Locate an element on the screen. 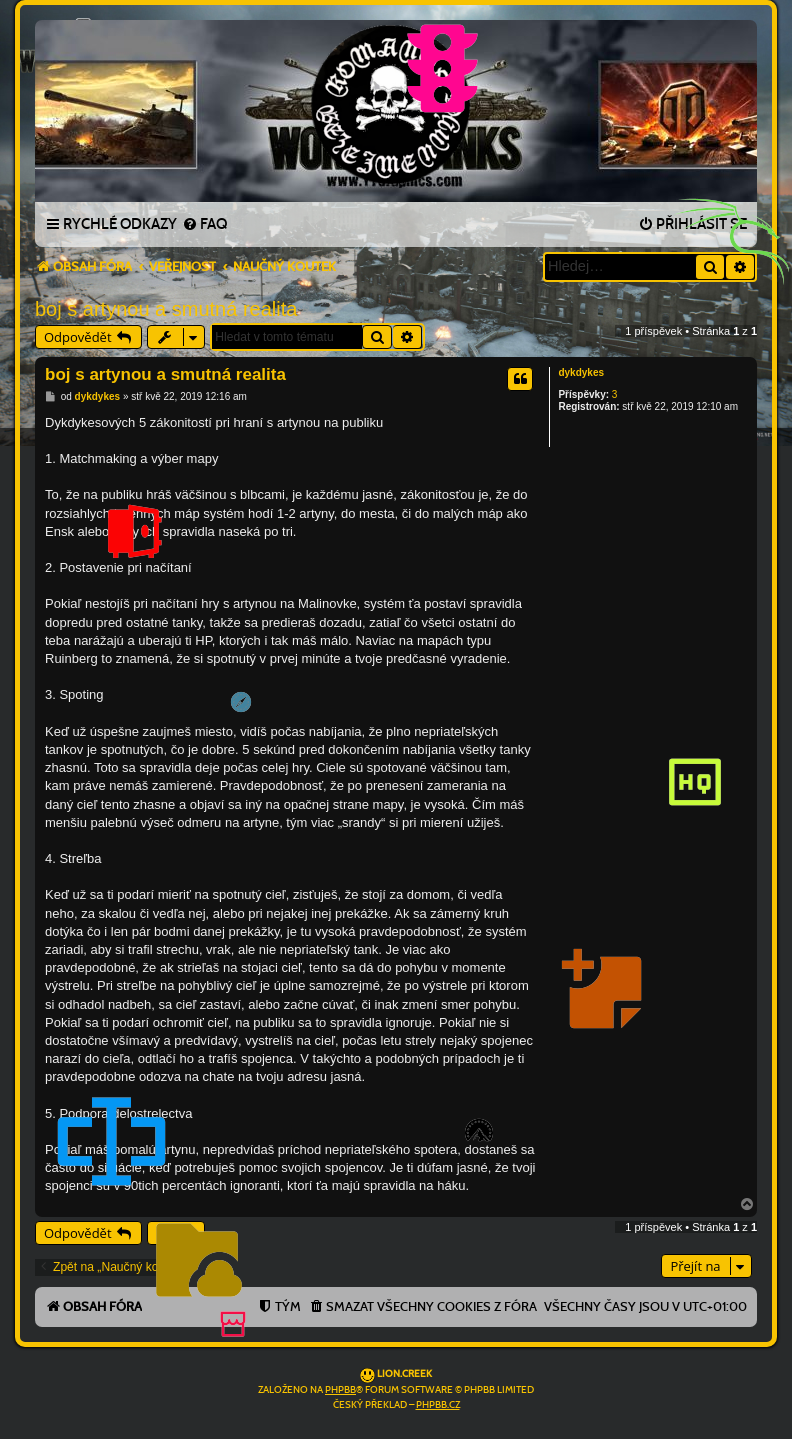 This screenshot has width=792, height=1439. open the Paramount+ streaming app is located at coordinates (479, 1130).